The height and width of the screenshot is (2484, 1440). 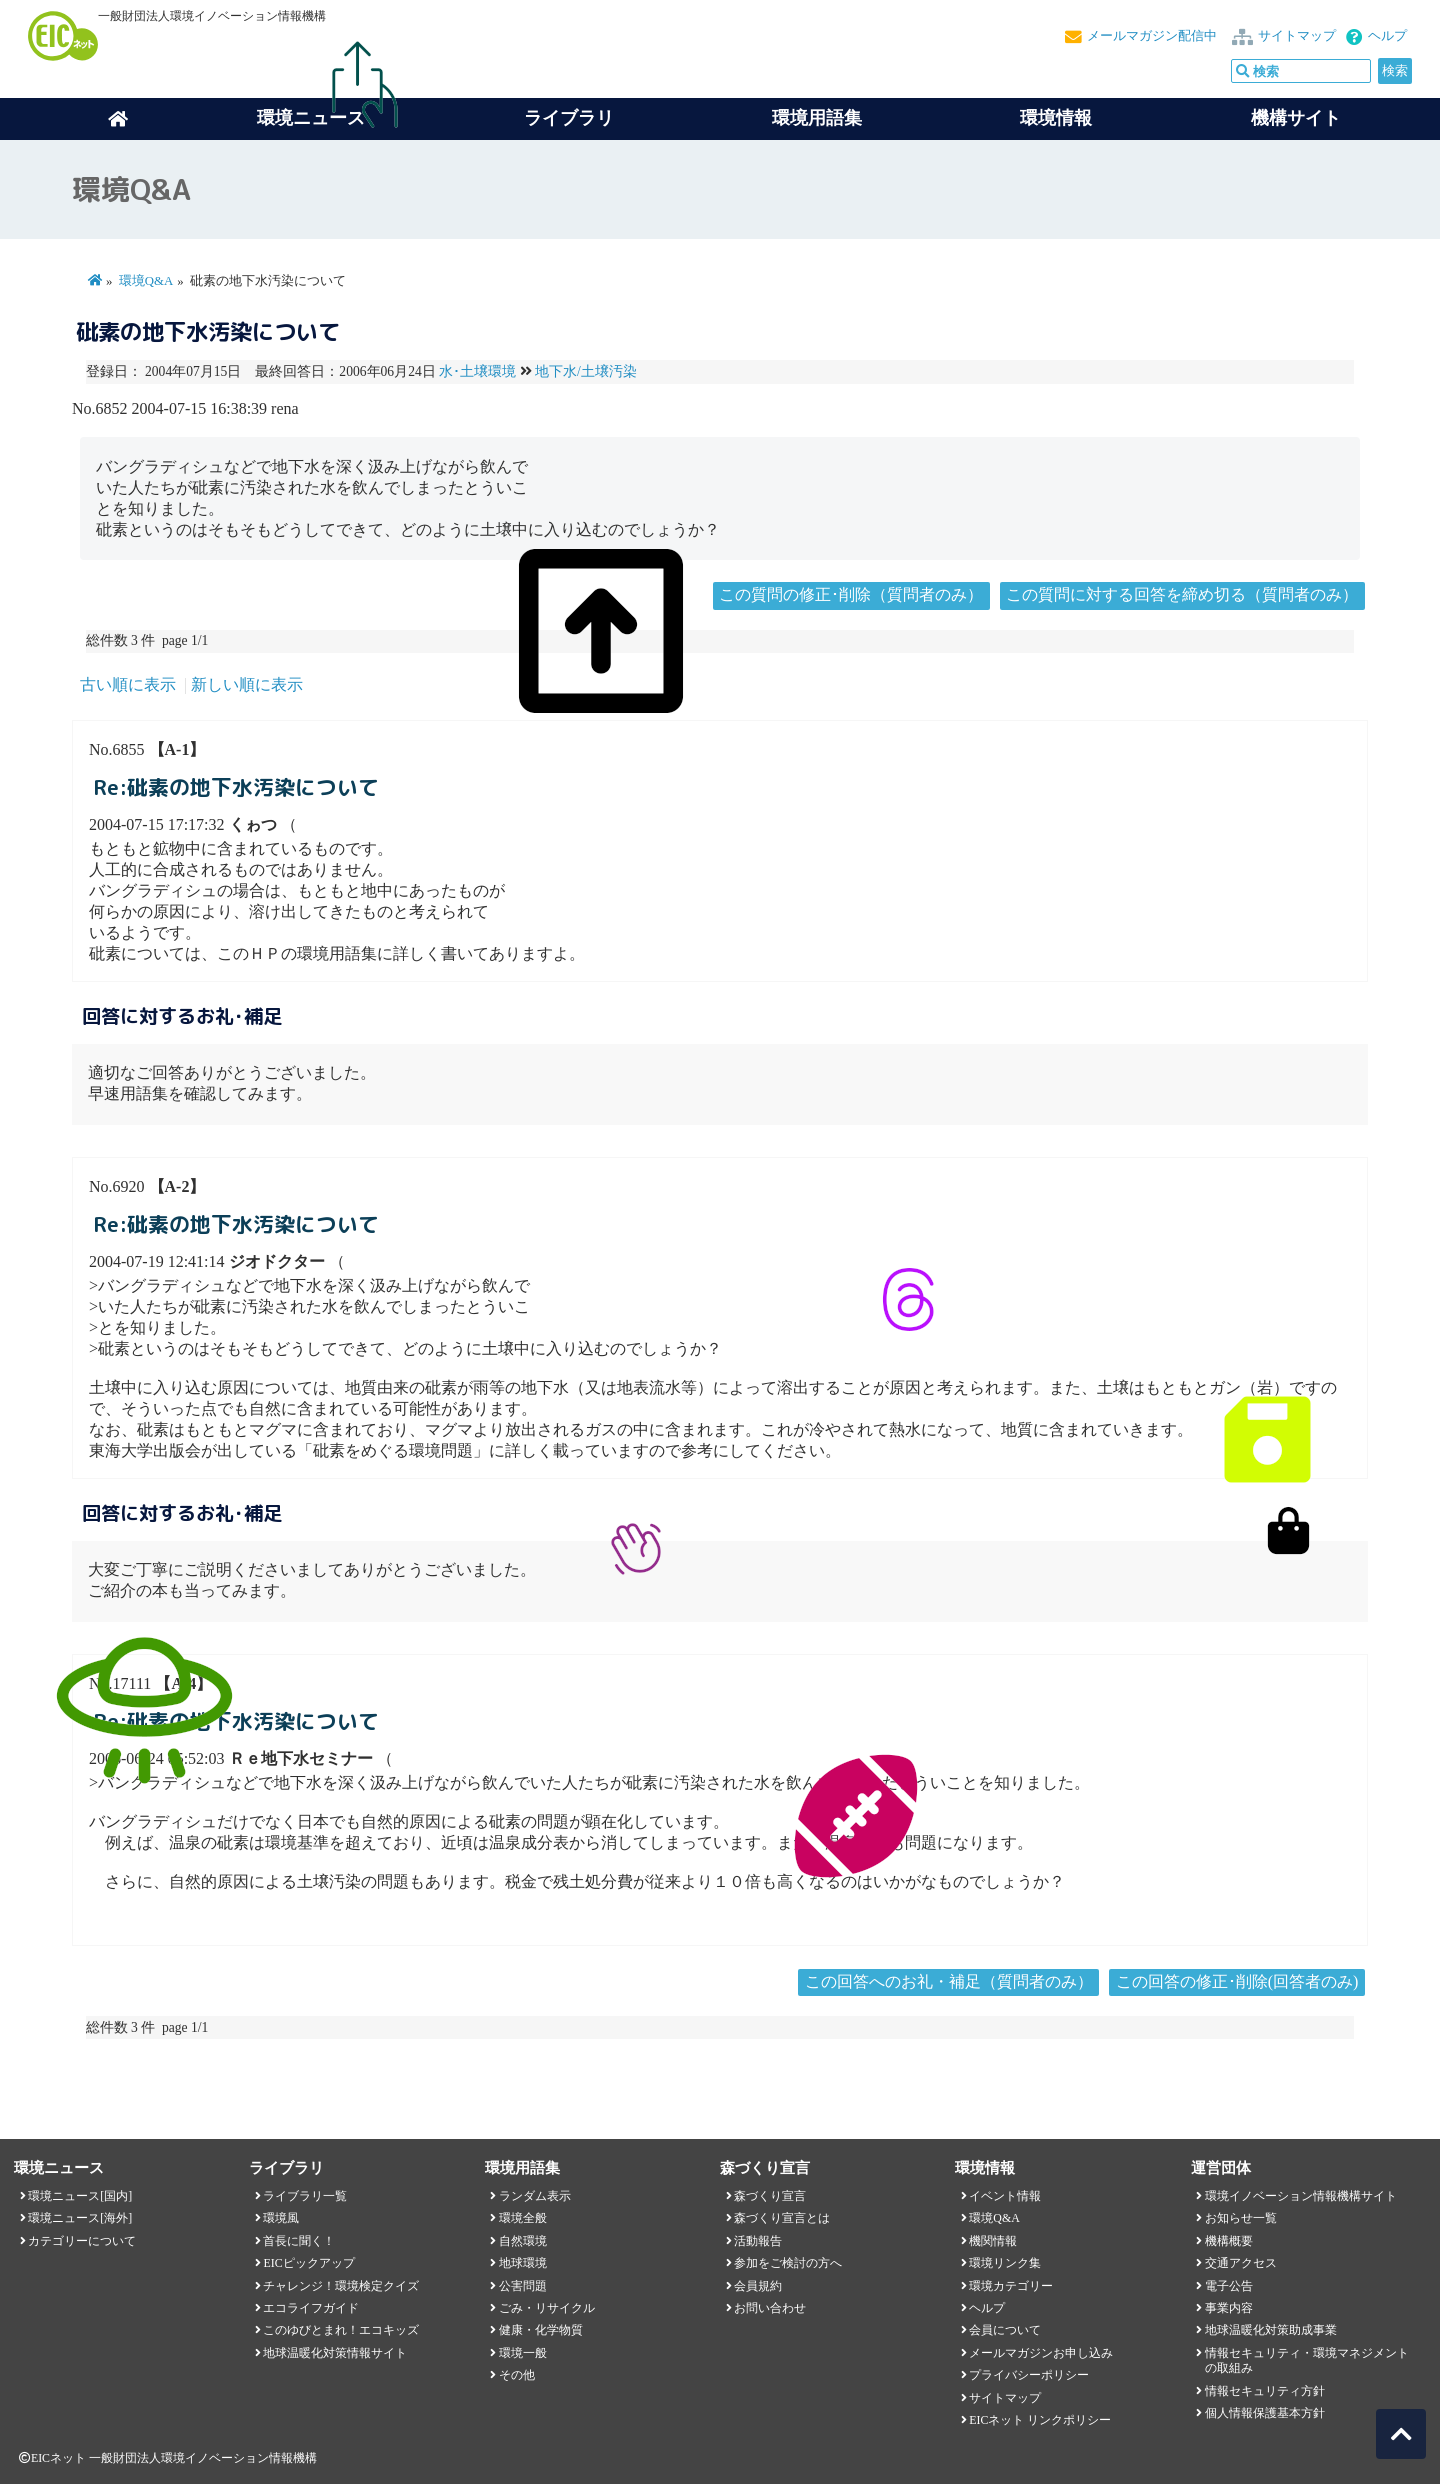 What do you see at coordinates (360, 84) in the screenshot?
I see `deposit or add funds to your account` at bounding box center [360, 84].